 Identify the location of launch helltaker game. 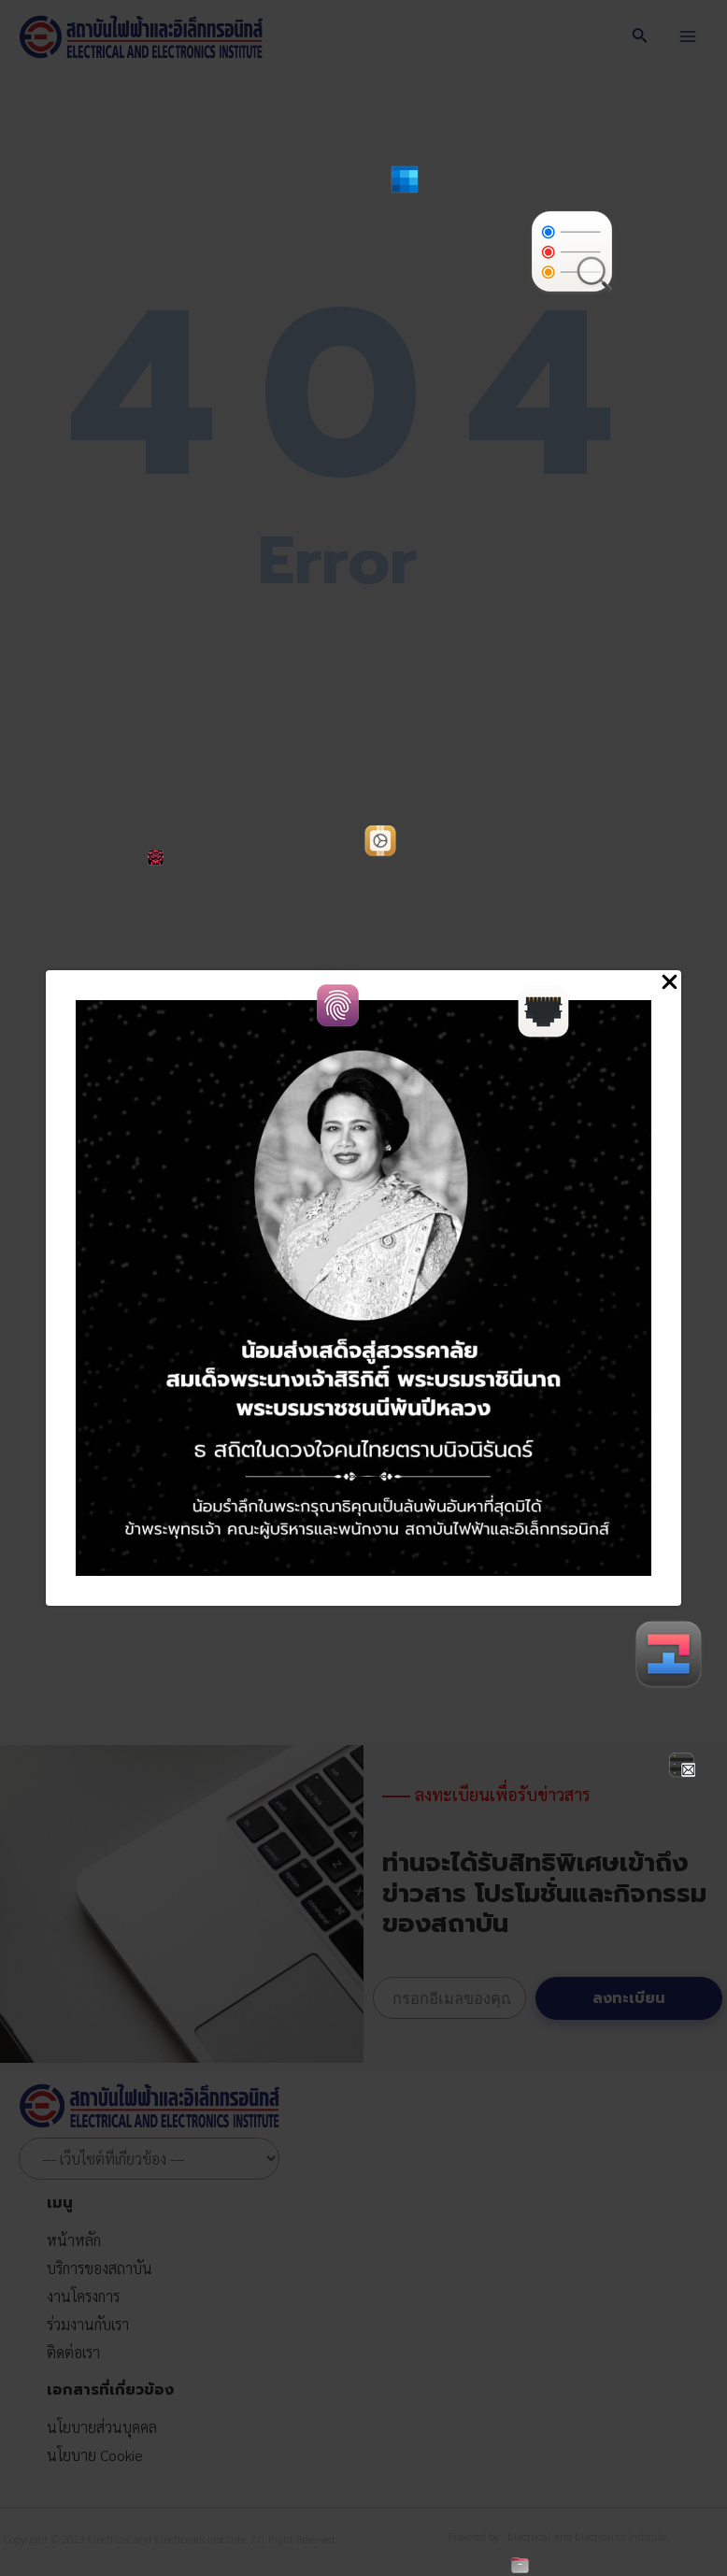
(155, 857).